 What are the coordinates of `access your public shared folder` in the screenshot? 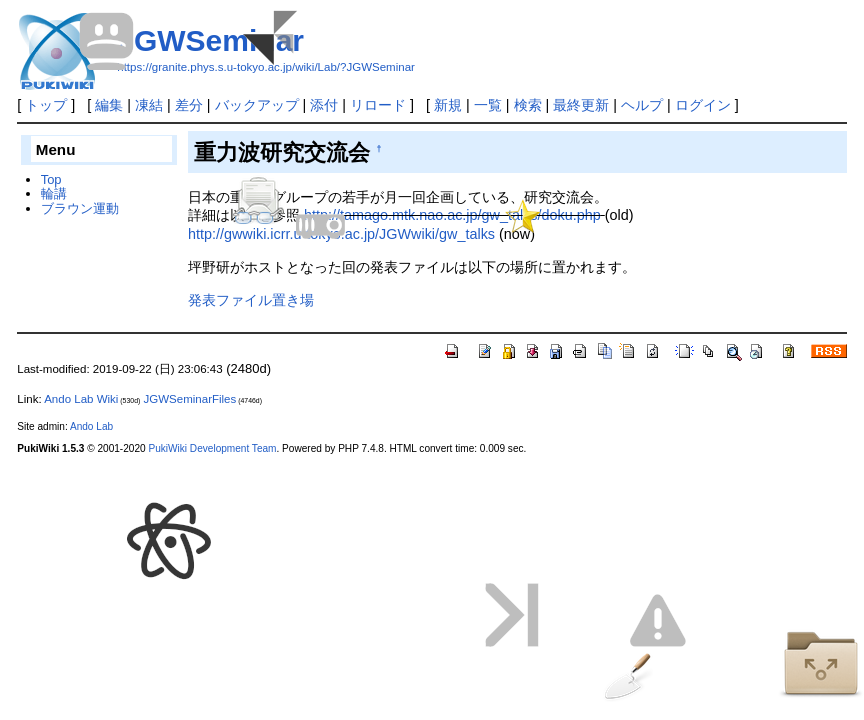 It's located at (821, 667).